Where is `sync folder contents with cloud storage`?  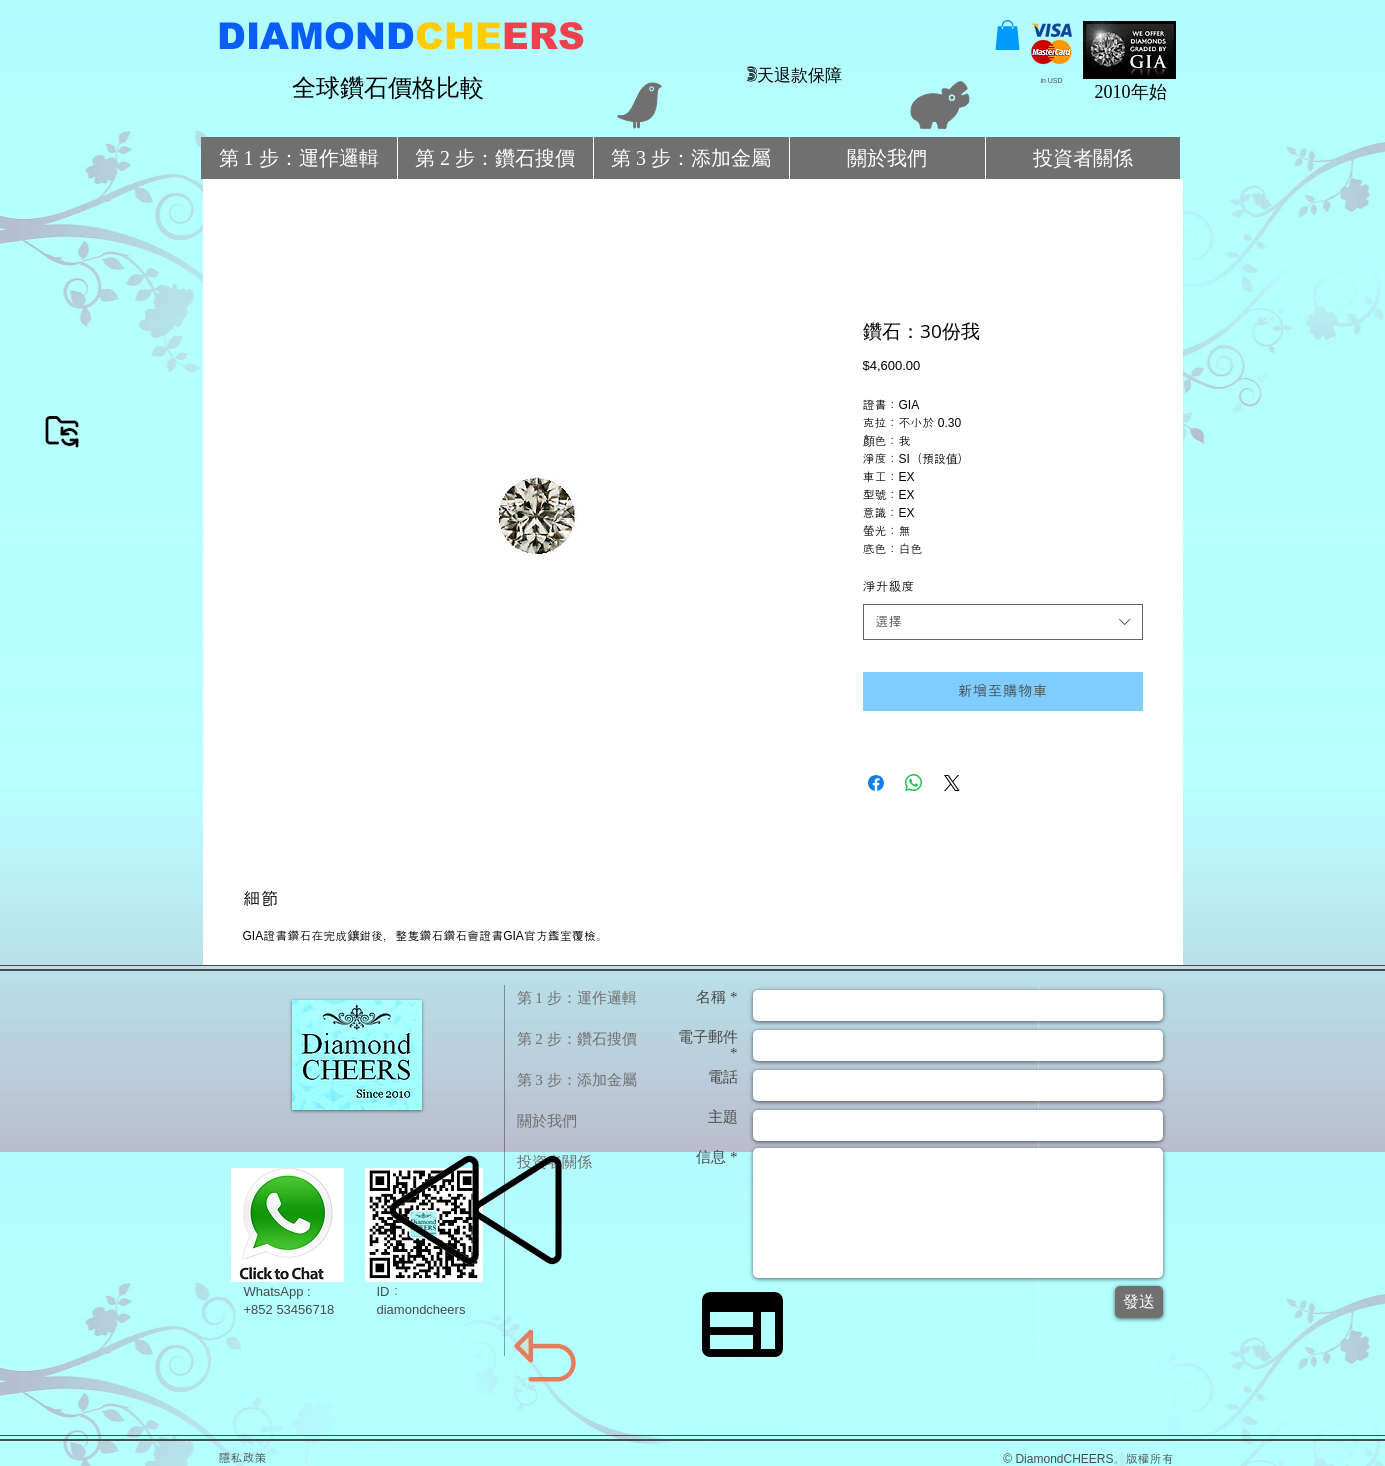 sync folder contents with cloud storage is located at coordinates (62, 431).